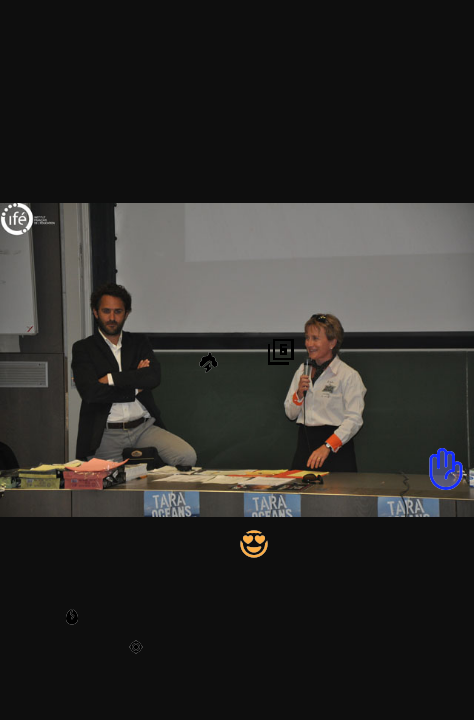  I want to click on indicates 6 items selected or filtered, so click(281, 352).